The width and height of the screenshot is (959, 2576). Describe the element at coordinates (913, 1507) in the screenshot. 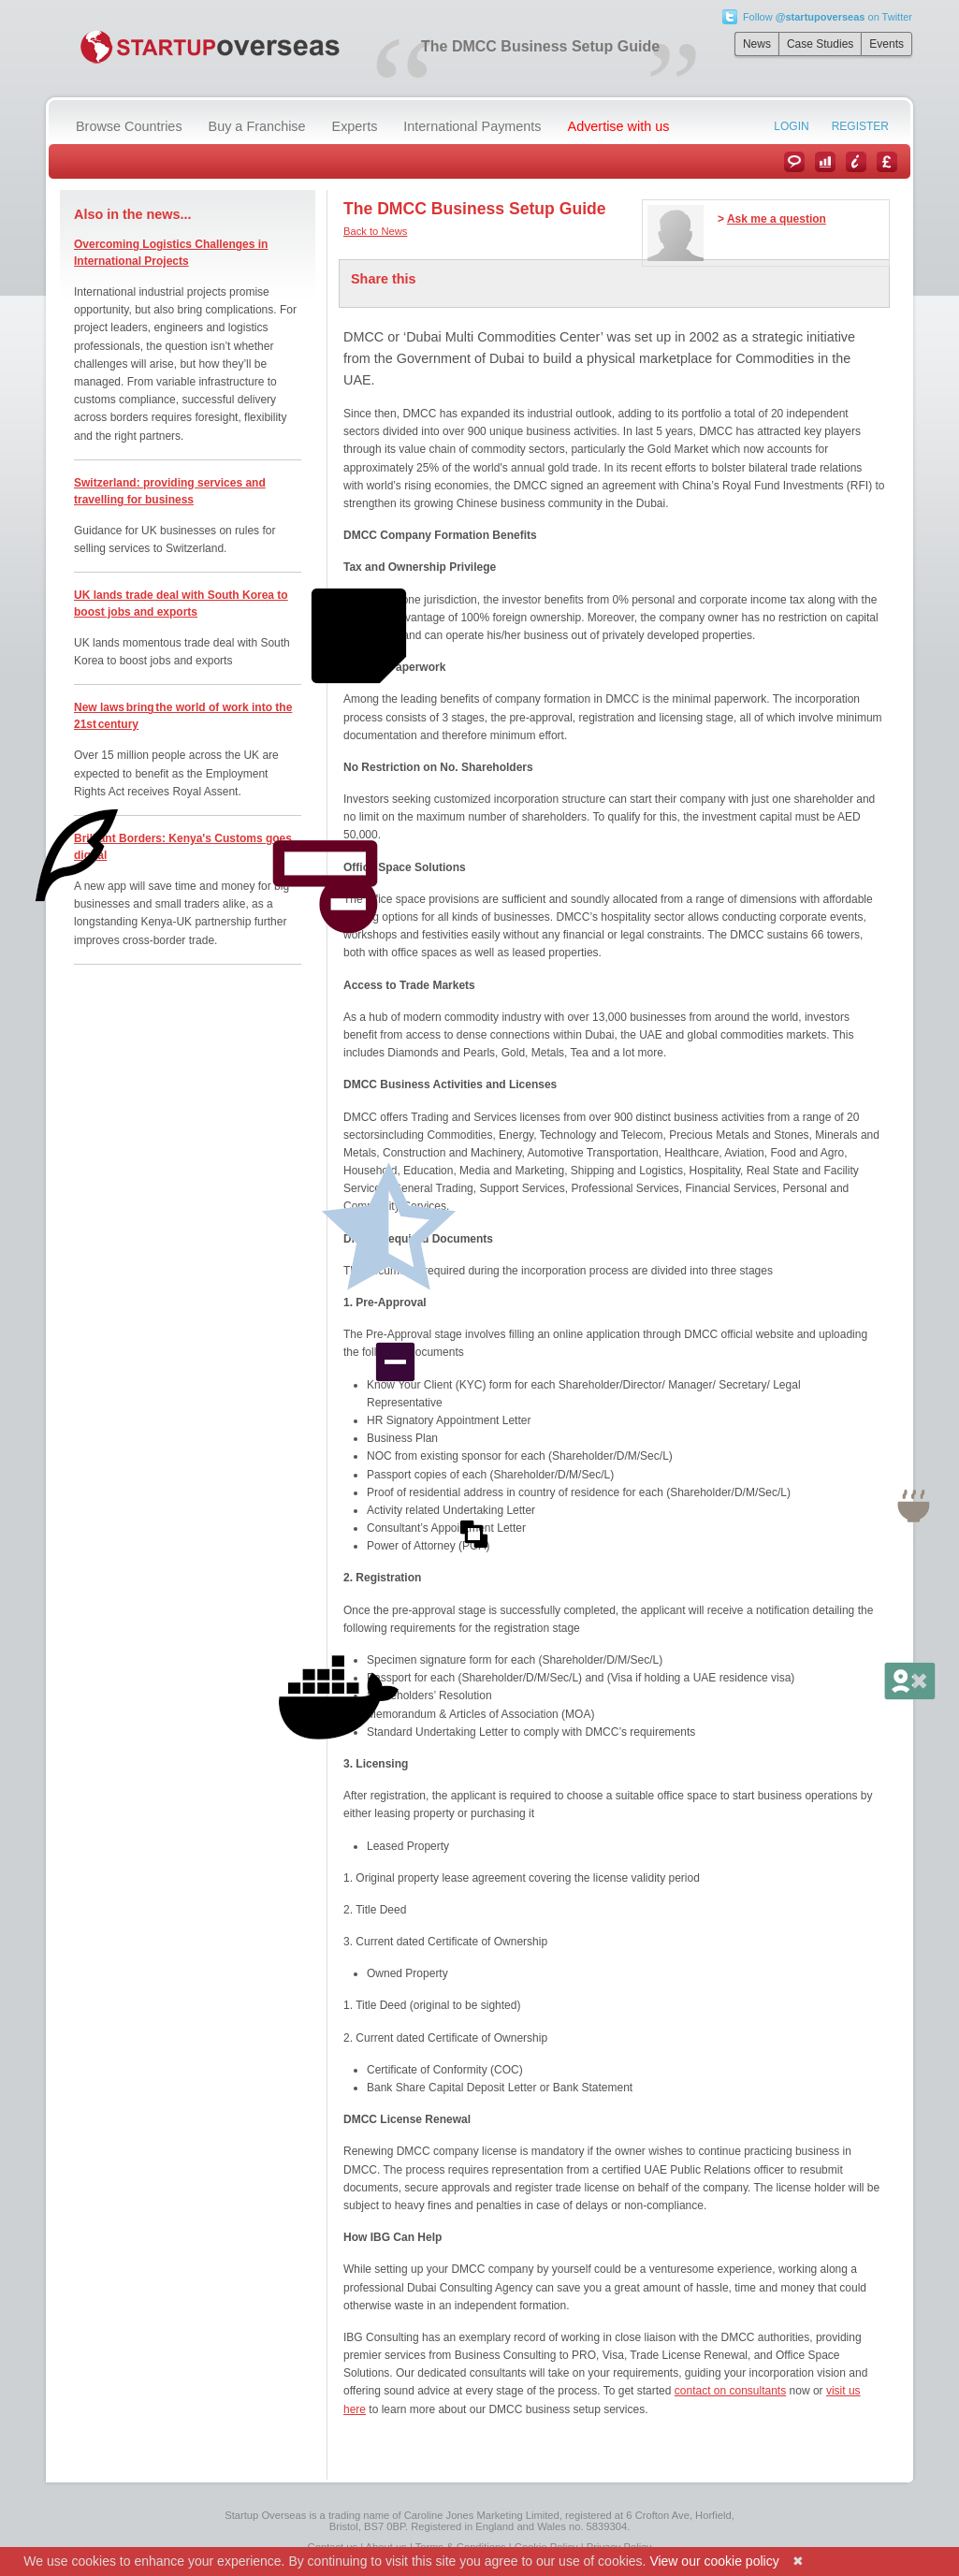

I see `view food or dining options` at that location.